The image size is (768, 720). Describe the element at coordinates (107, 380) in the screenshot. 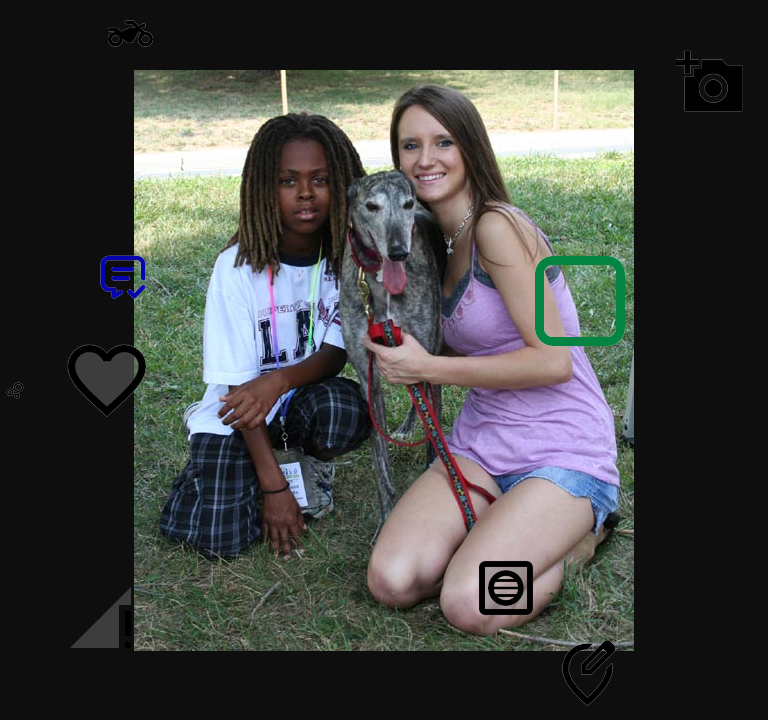

I see `add to favorites` at that location.